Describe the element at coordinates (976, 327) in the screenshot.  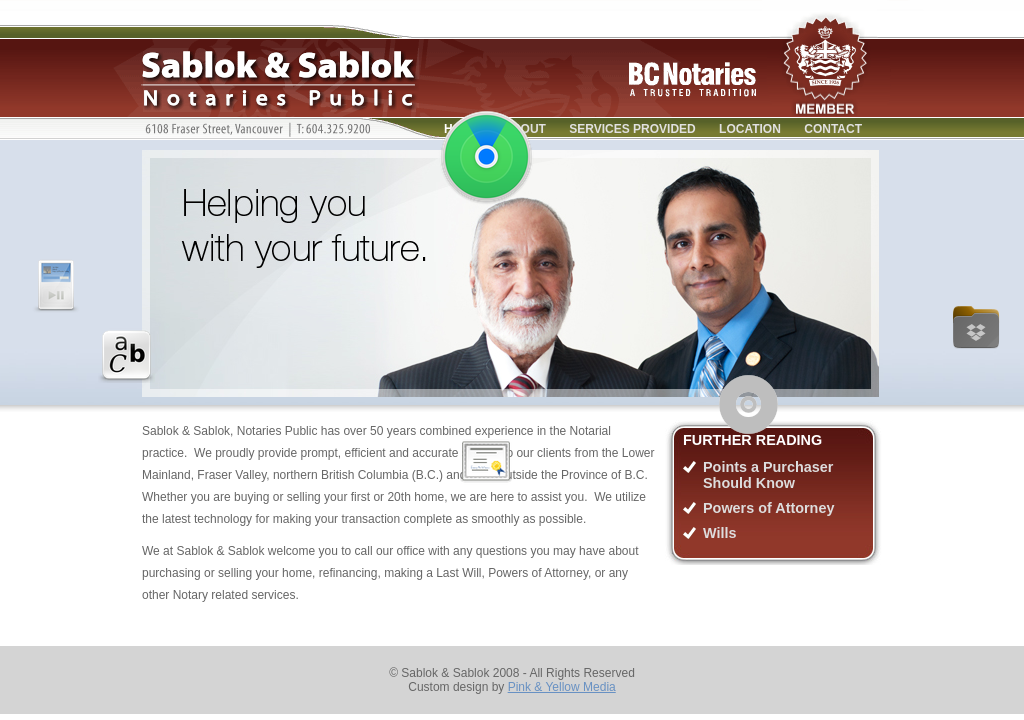
I see `open dropbox synced folder` at that location.